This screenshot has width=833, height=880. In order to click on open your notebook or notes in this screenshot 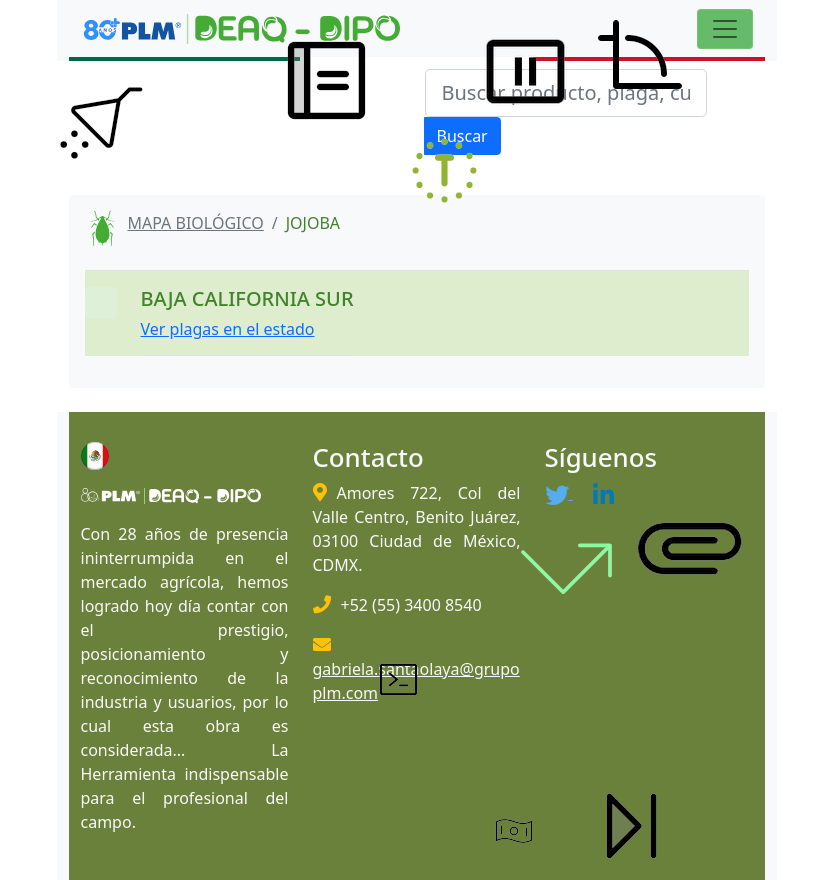, I will do `click(326, 80)`.